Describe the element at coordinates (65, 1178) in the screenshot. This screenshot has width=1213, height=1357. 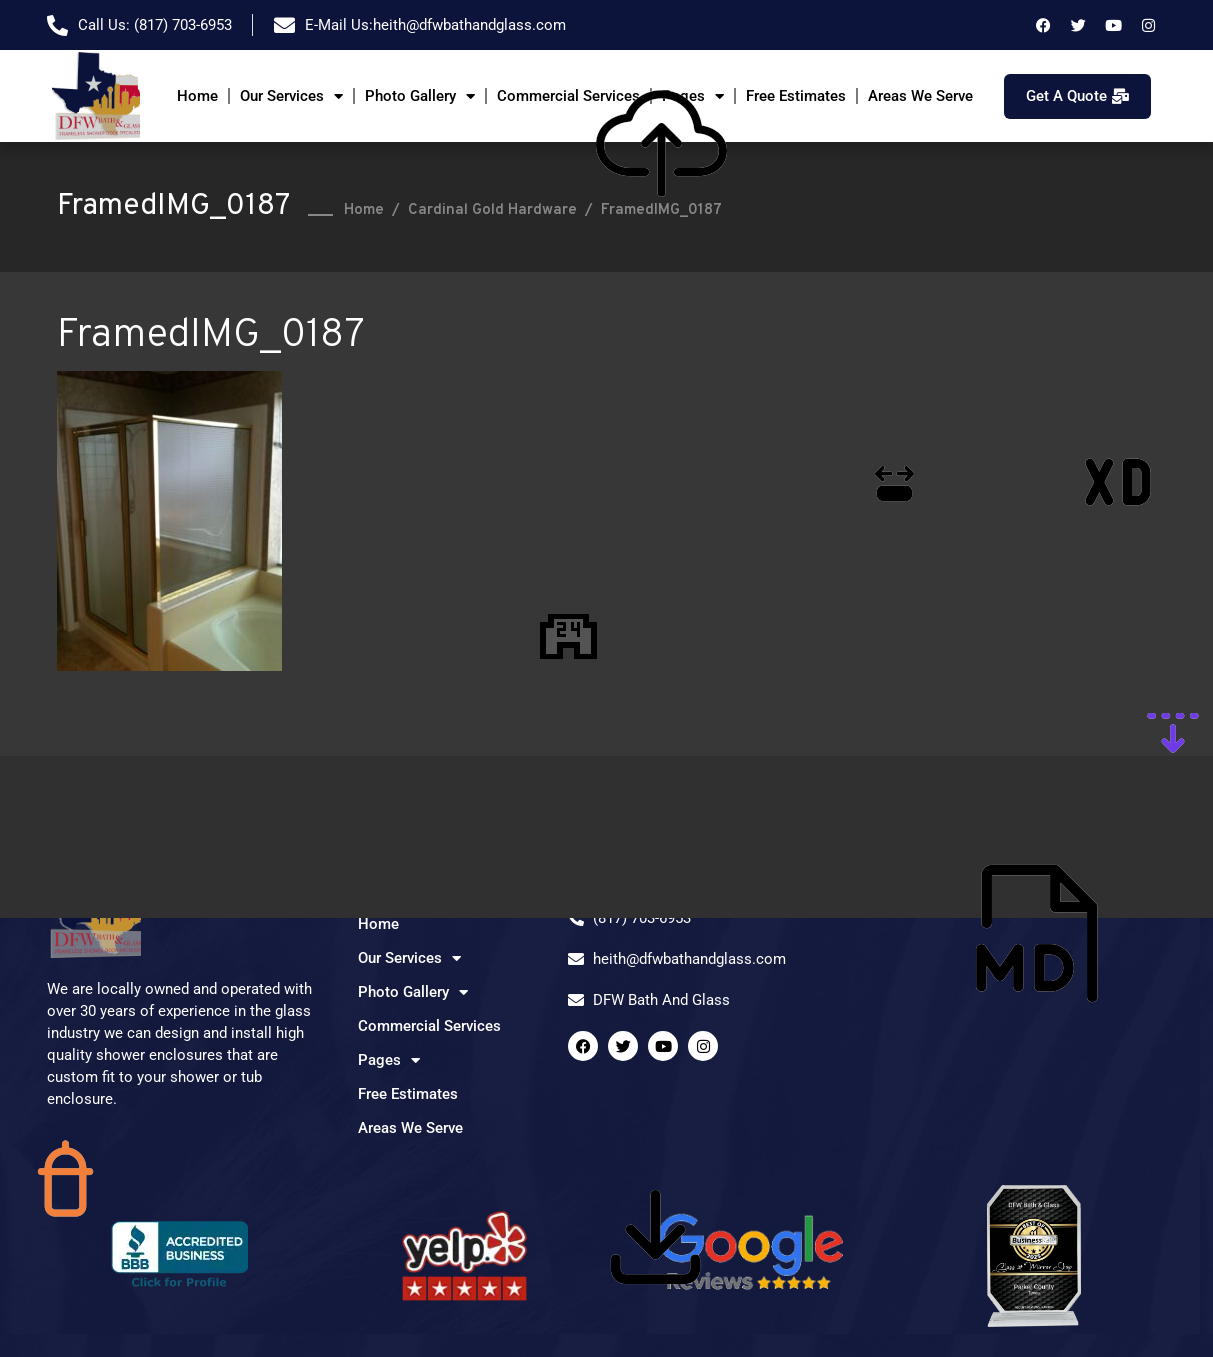
I see `access baby or infant care features` at that location.